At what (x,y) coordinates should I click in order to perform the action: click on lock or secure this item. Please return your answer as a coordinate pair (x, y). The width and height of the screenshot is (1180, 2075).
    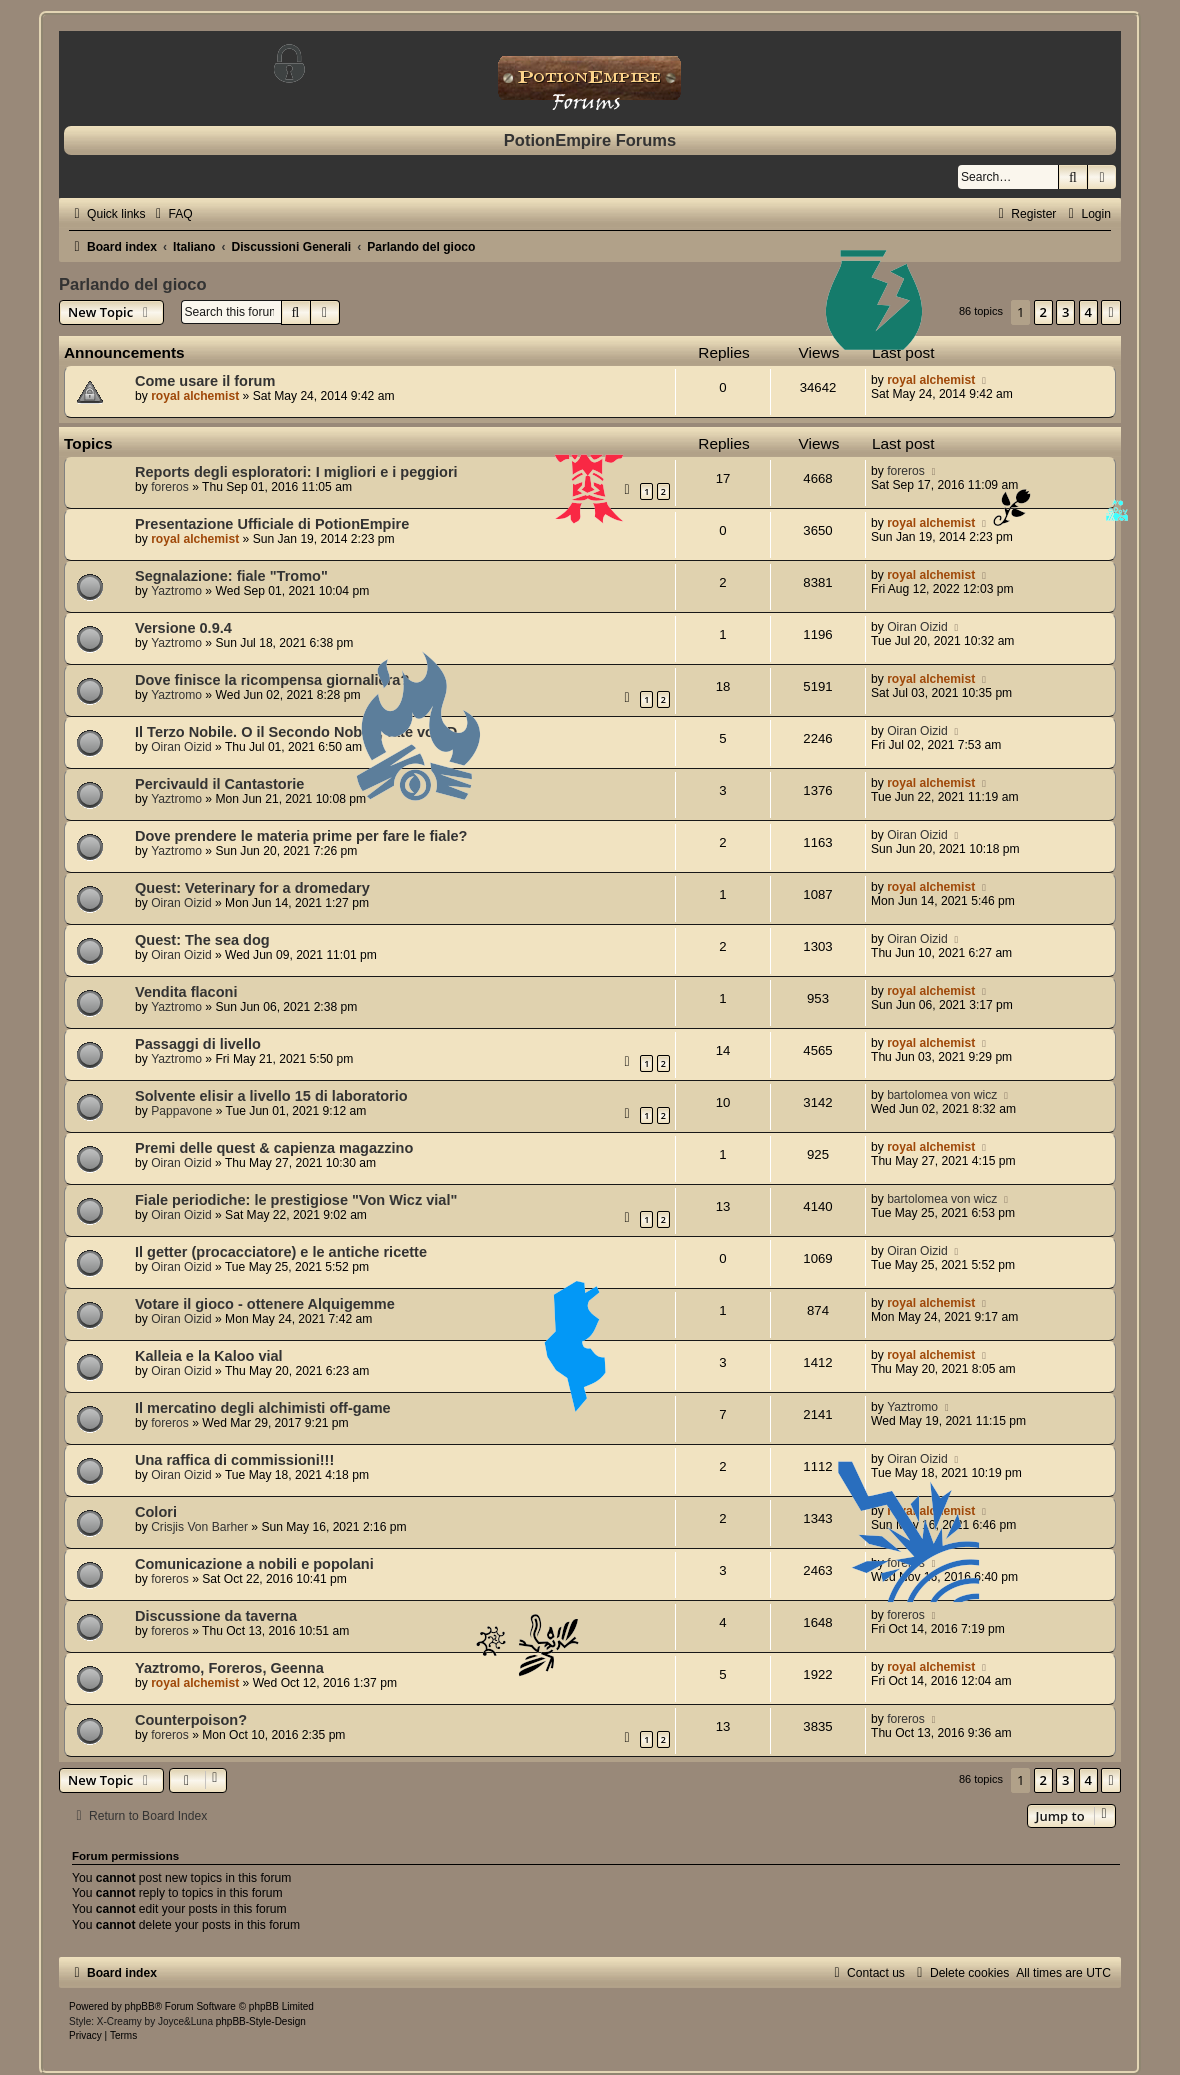
    Looking at the image, I should click on (289, 63).